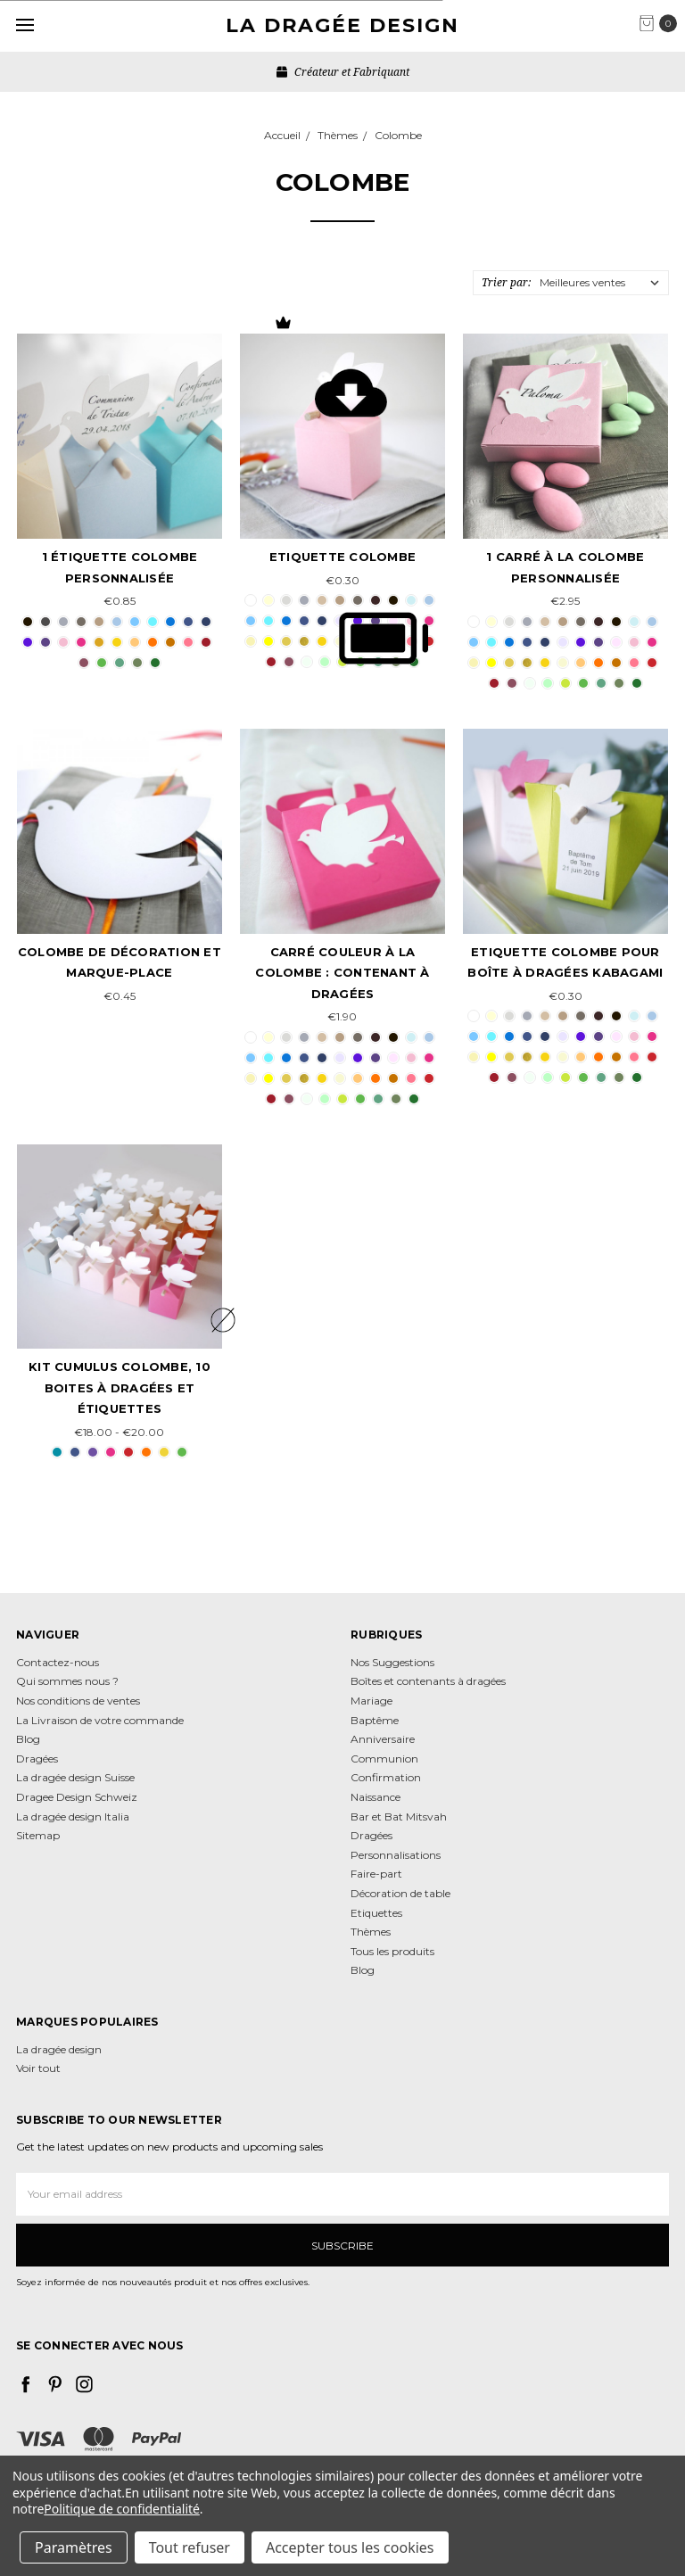 The width and height of the screenshot is (685, 2576). I want to click on indicates premium or VIP membership status, so click(283, 323).